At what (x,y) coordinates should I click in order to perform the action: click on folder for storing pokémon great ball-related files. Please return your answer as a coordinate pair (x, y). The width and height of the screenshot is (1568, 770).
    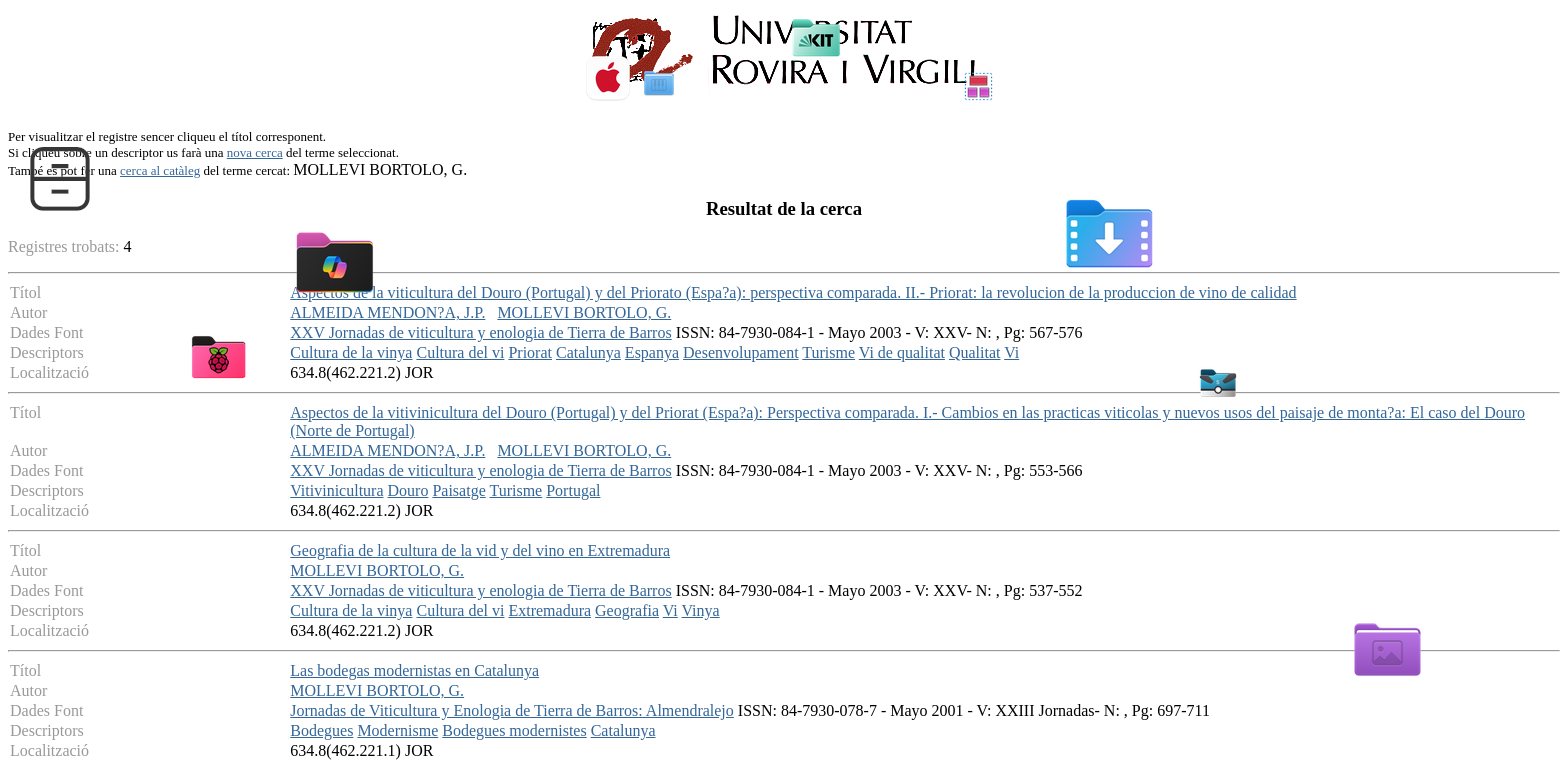
    Looking at the image, I should click on (1218, 384).